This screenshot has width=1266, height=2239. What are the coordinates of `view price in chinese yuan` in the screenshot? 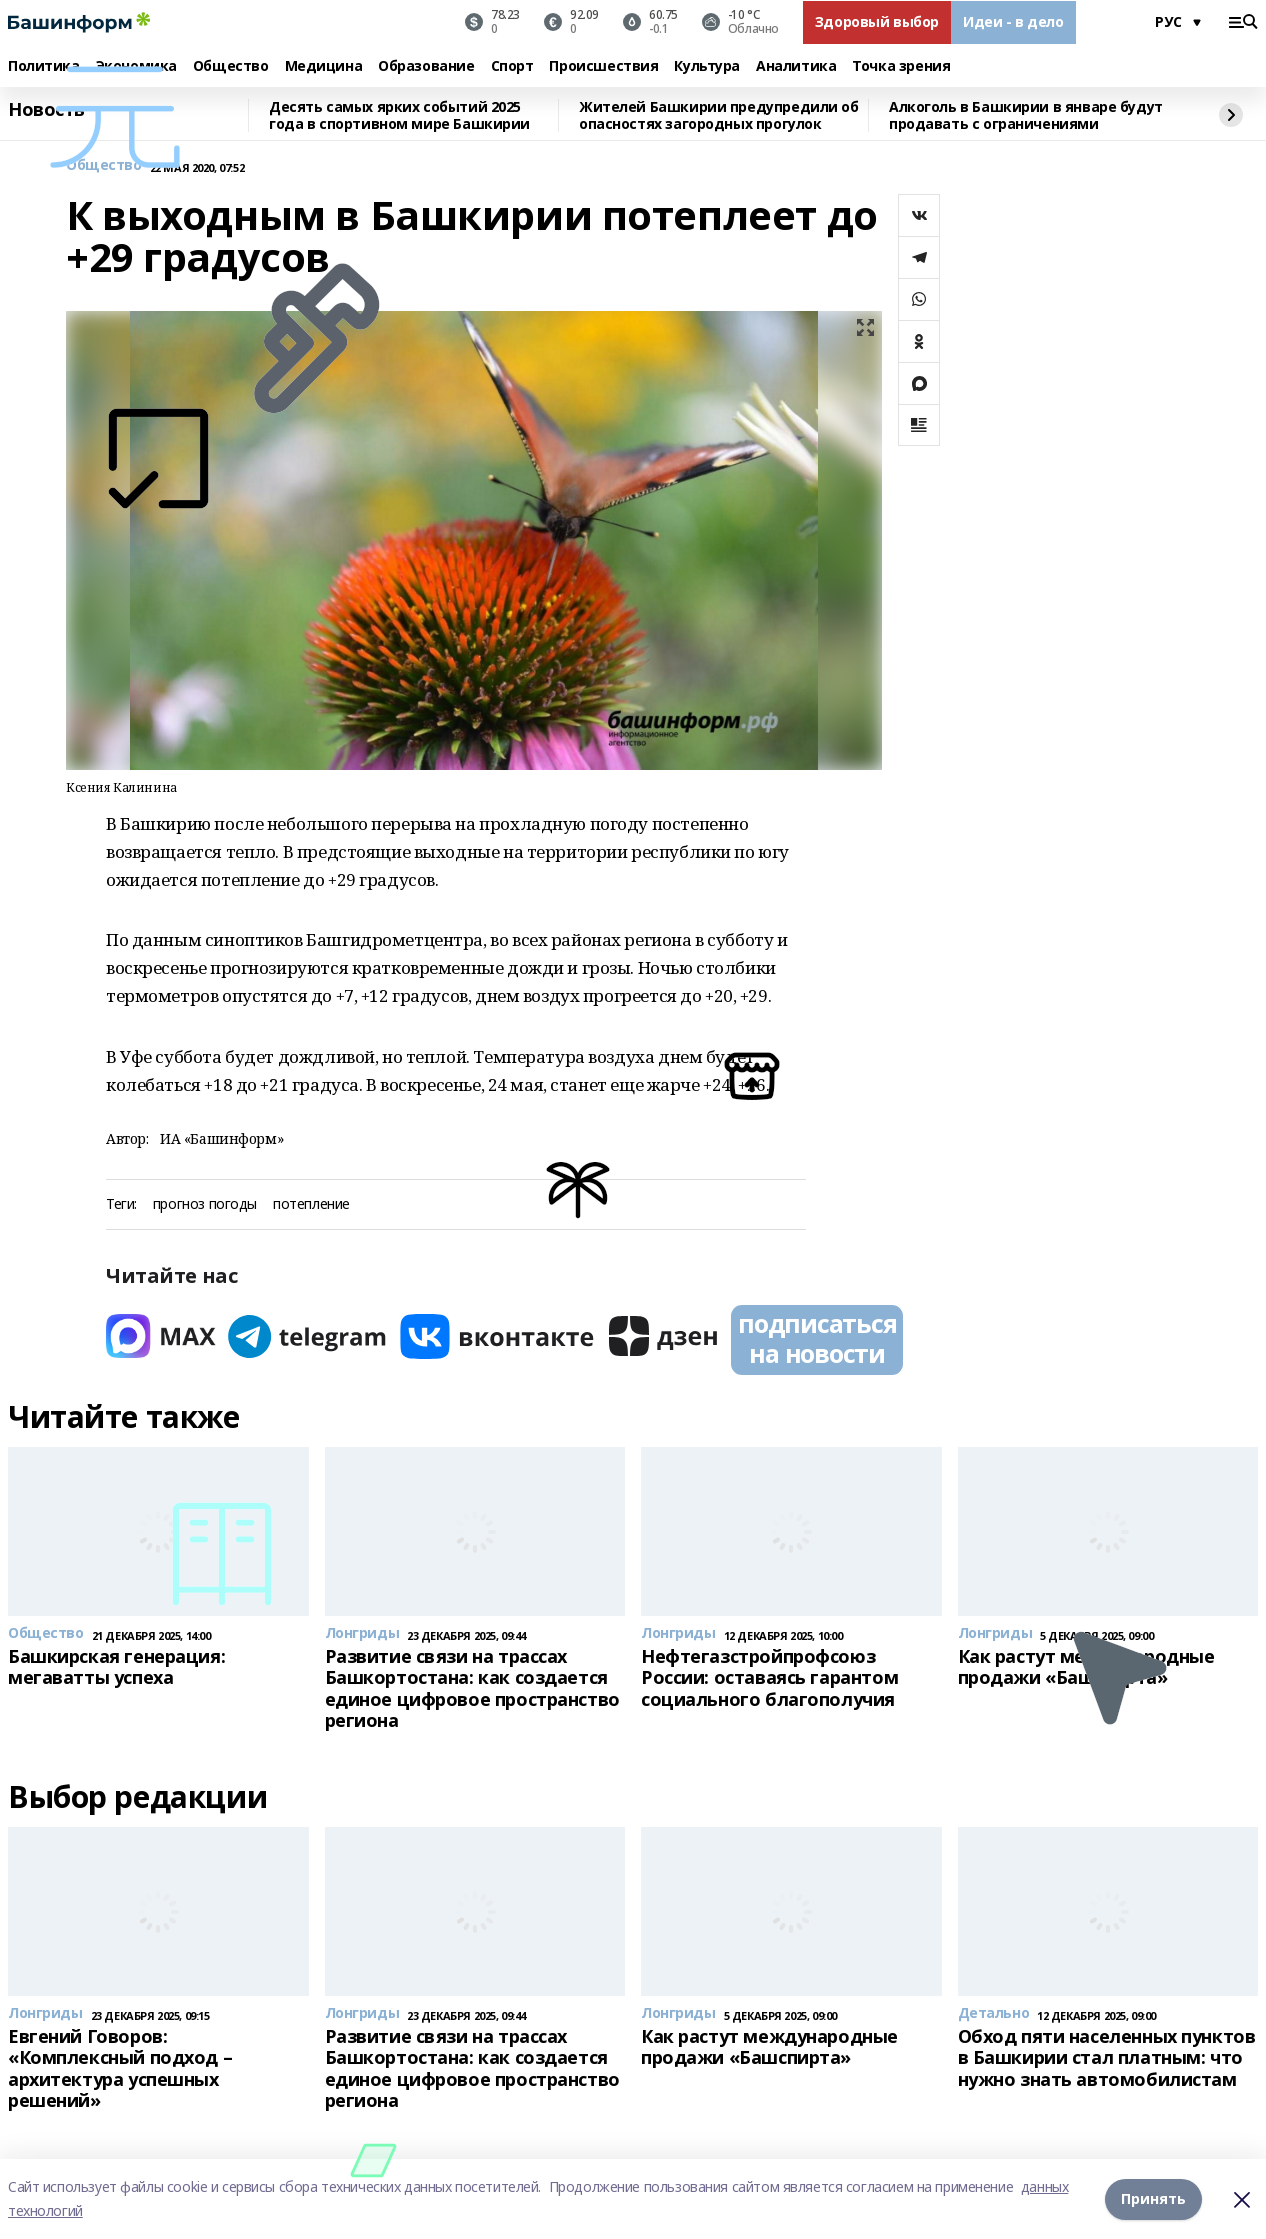 It's located at (115, 120).